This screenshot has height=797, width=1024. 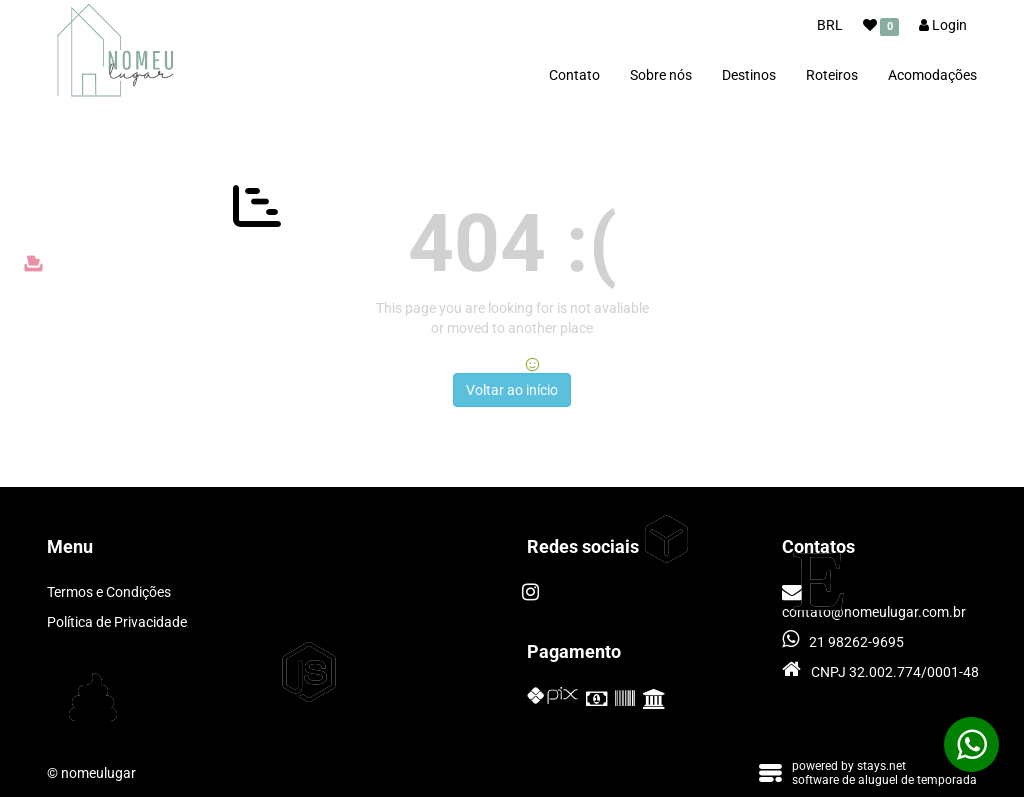 I want to click on add a poop emoji reaction to a message, so click(x=93, y=697).